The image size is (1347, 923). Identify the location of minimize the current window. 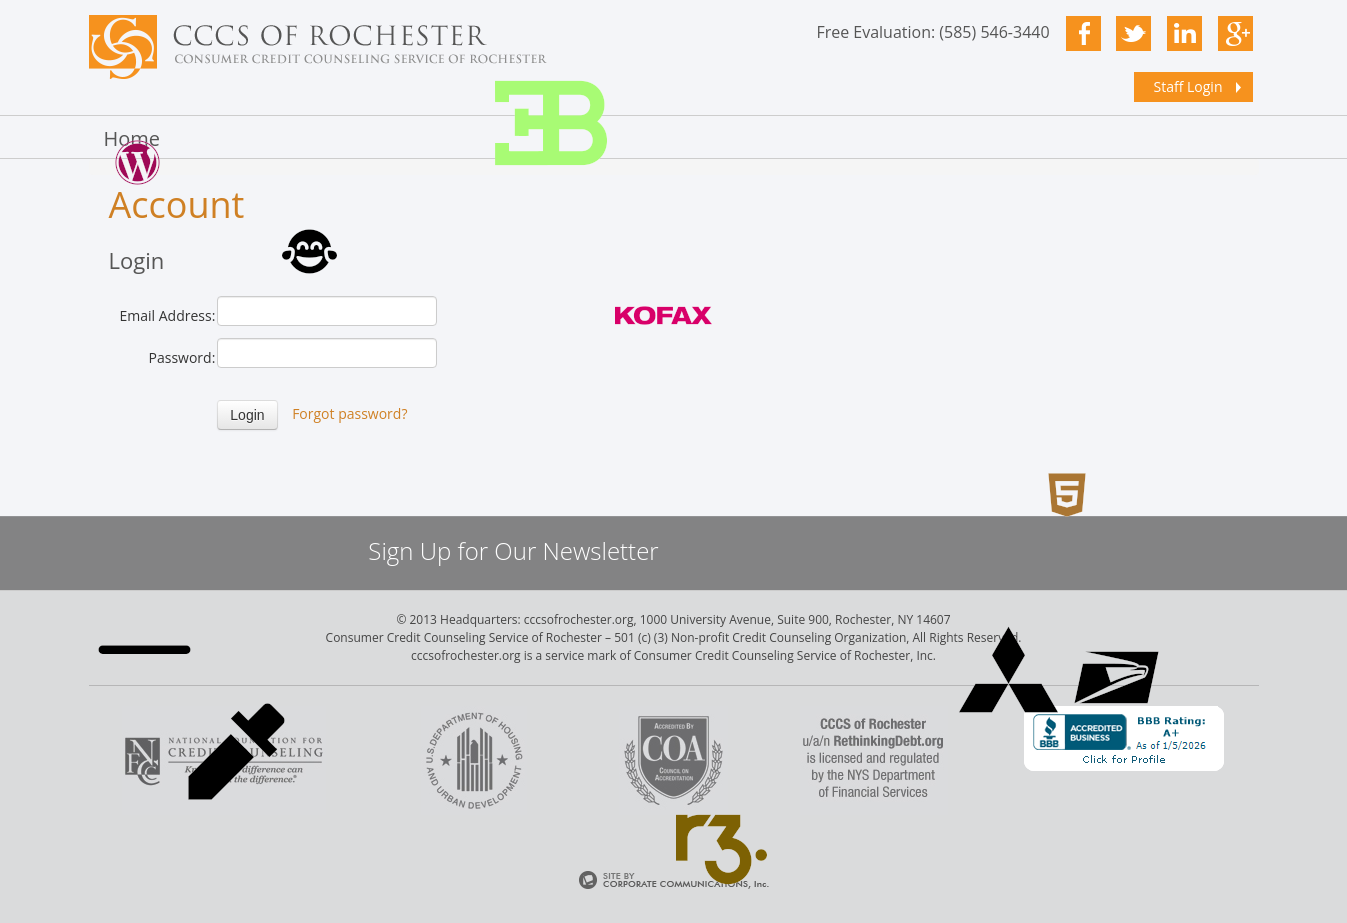
(144, 619).